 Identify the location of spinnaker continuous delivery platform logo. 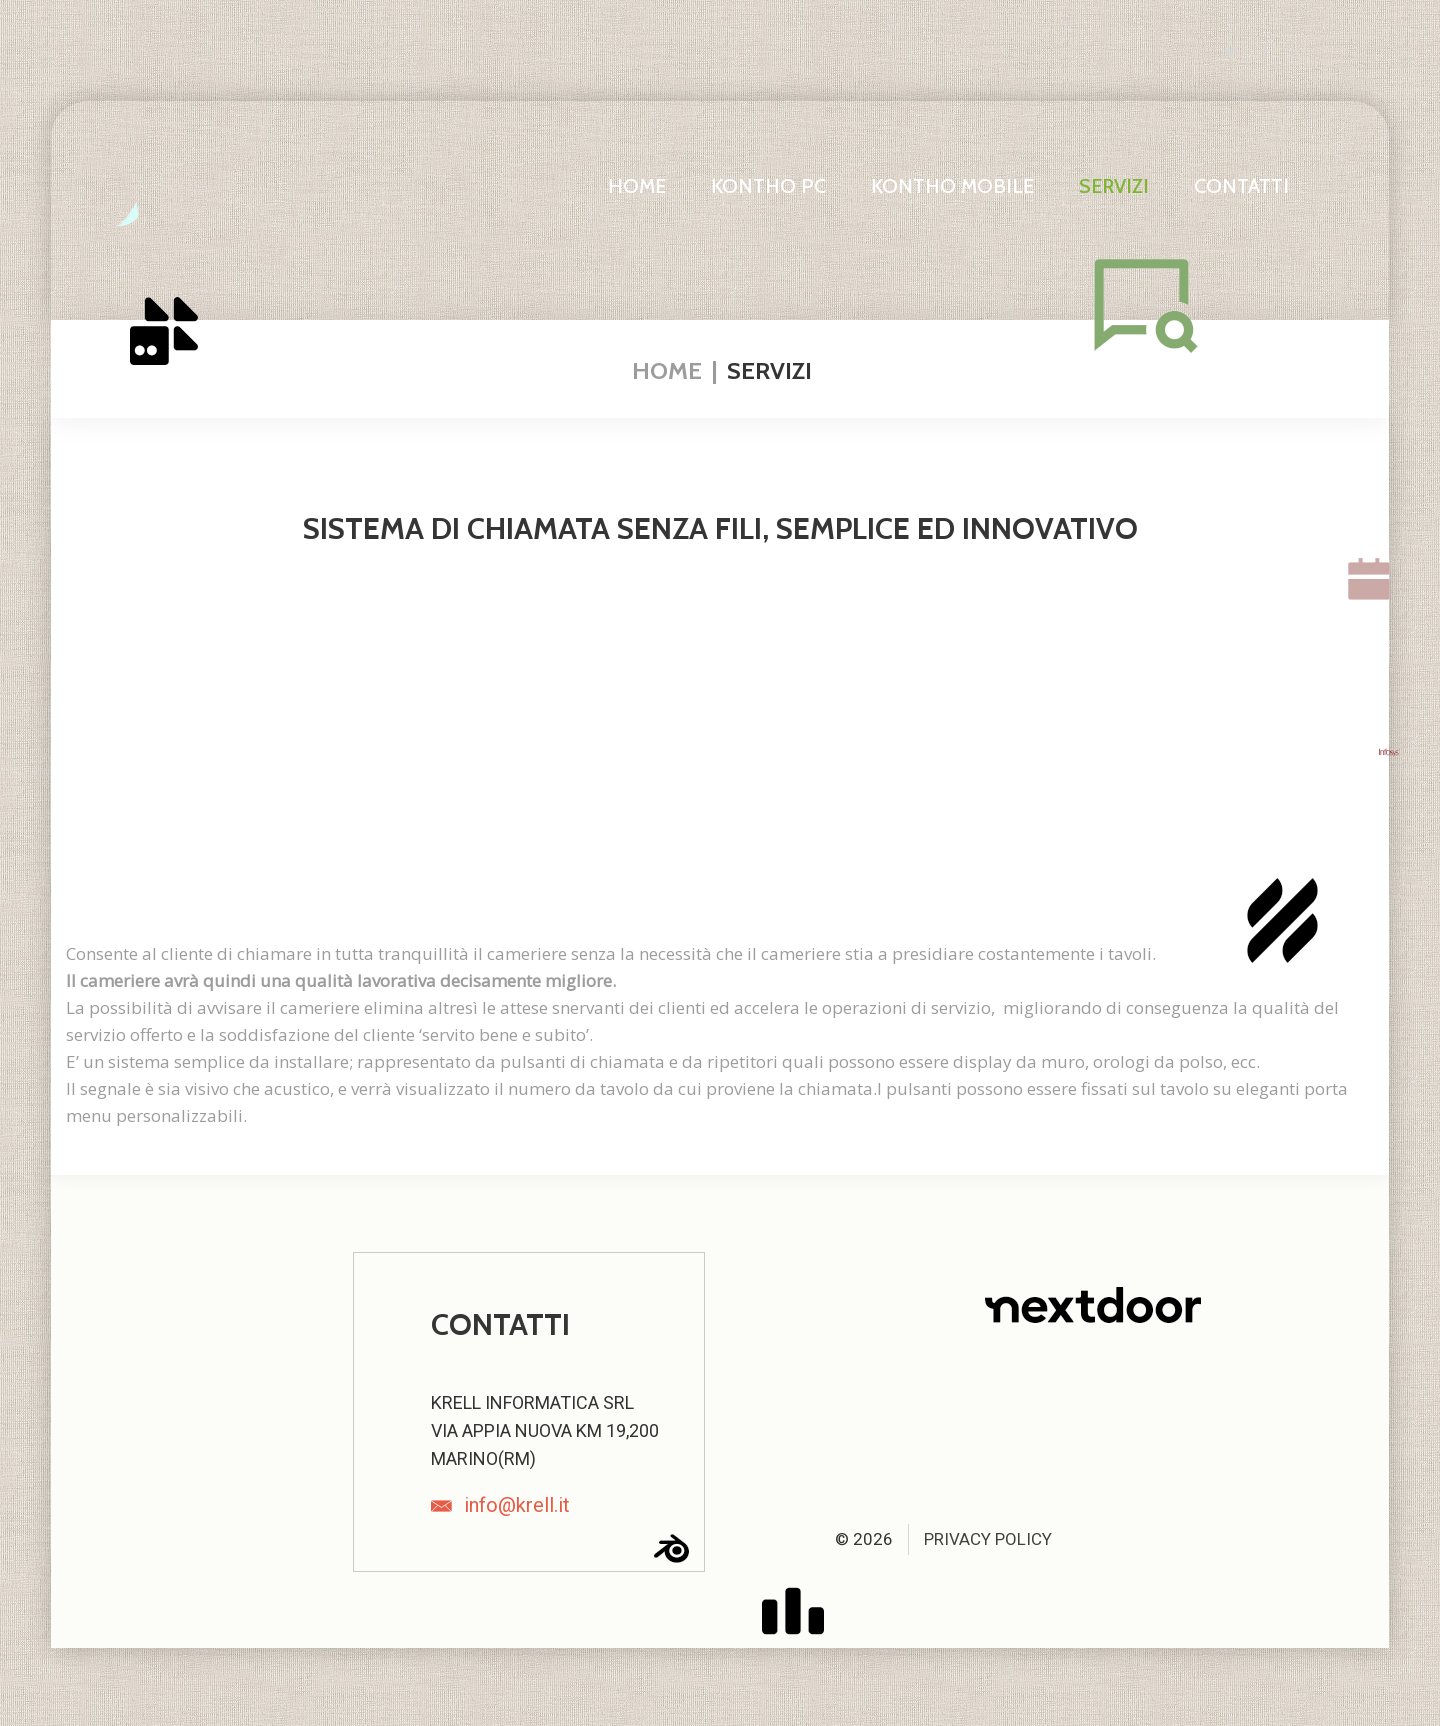
(127, 214).